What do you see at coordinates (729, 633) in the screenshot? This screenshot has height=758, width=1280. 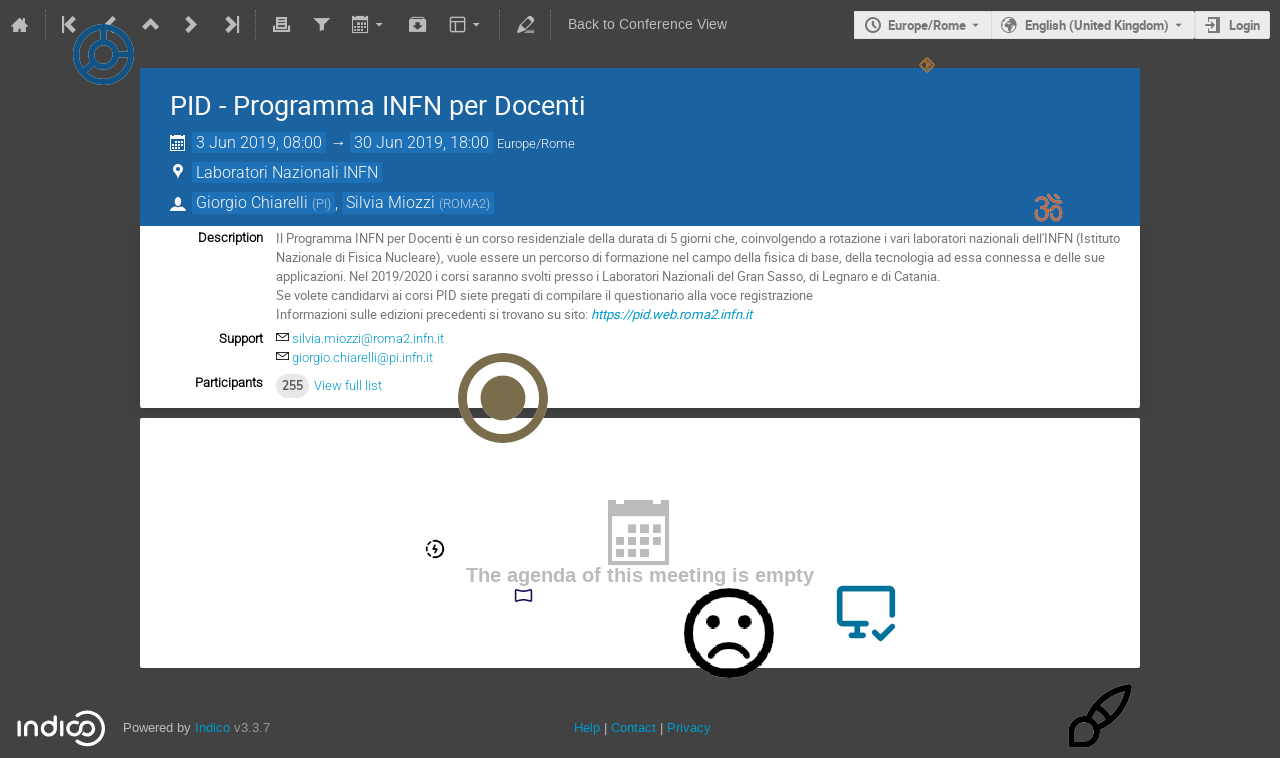 I see `rate your experience as negative` at bounding box center [729, 633].